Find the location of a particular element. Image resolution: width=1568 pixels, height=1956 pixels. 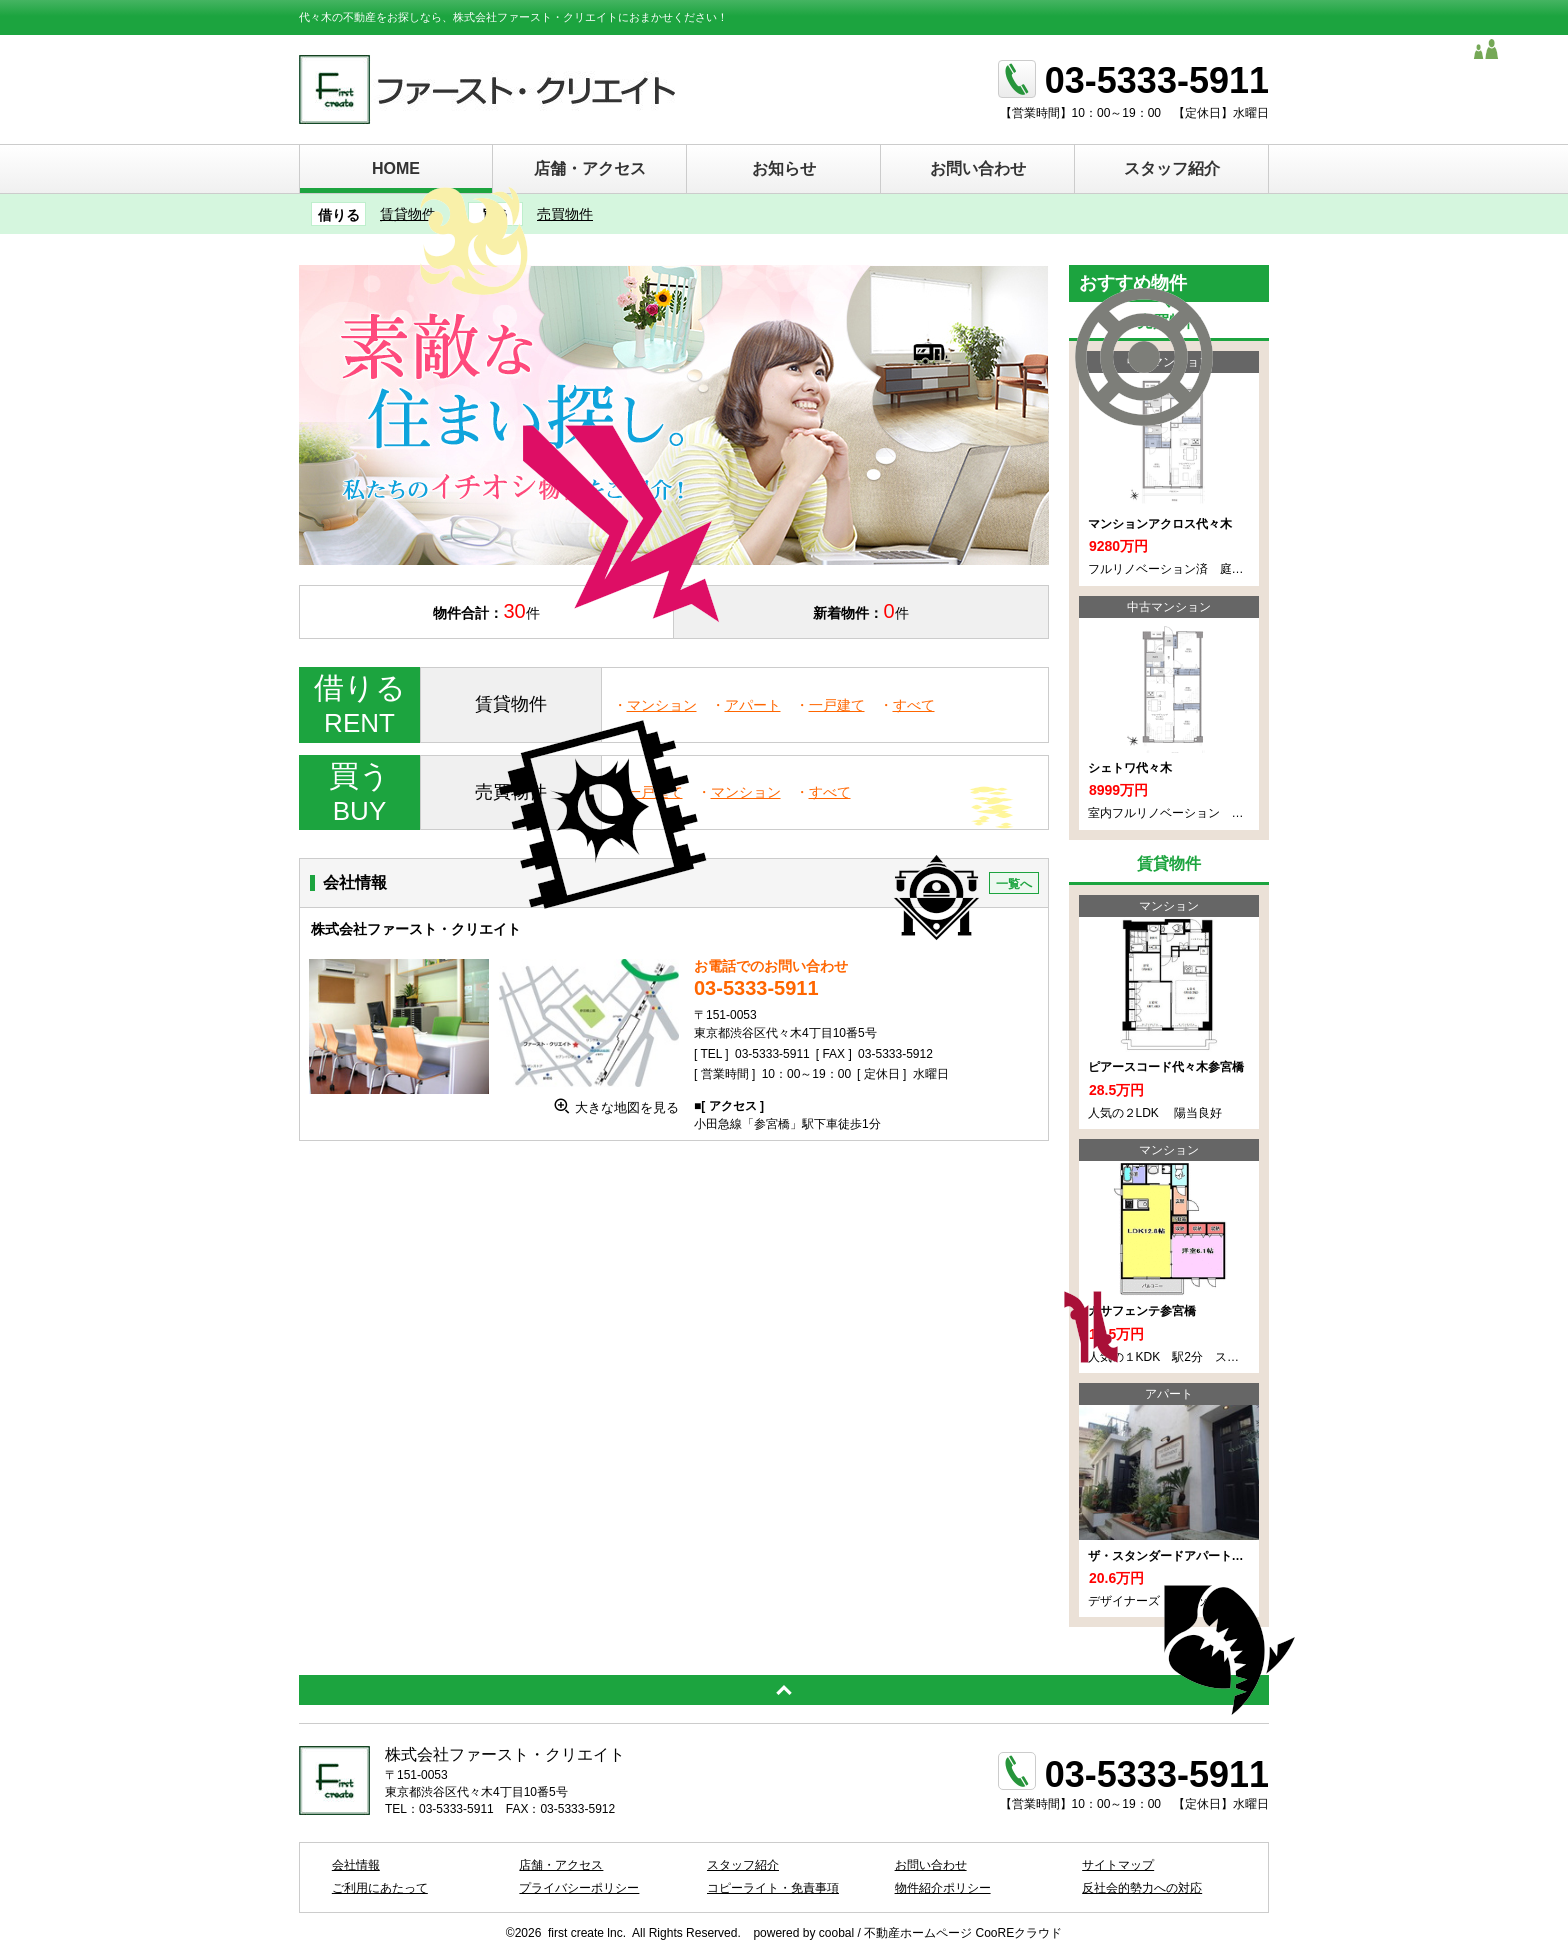

challenge another player to a duel is located at coordinates (1091, 1327).